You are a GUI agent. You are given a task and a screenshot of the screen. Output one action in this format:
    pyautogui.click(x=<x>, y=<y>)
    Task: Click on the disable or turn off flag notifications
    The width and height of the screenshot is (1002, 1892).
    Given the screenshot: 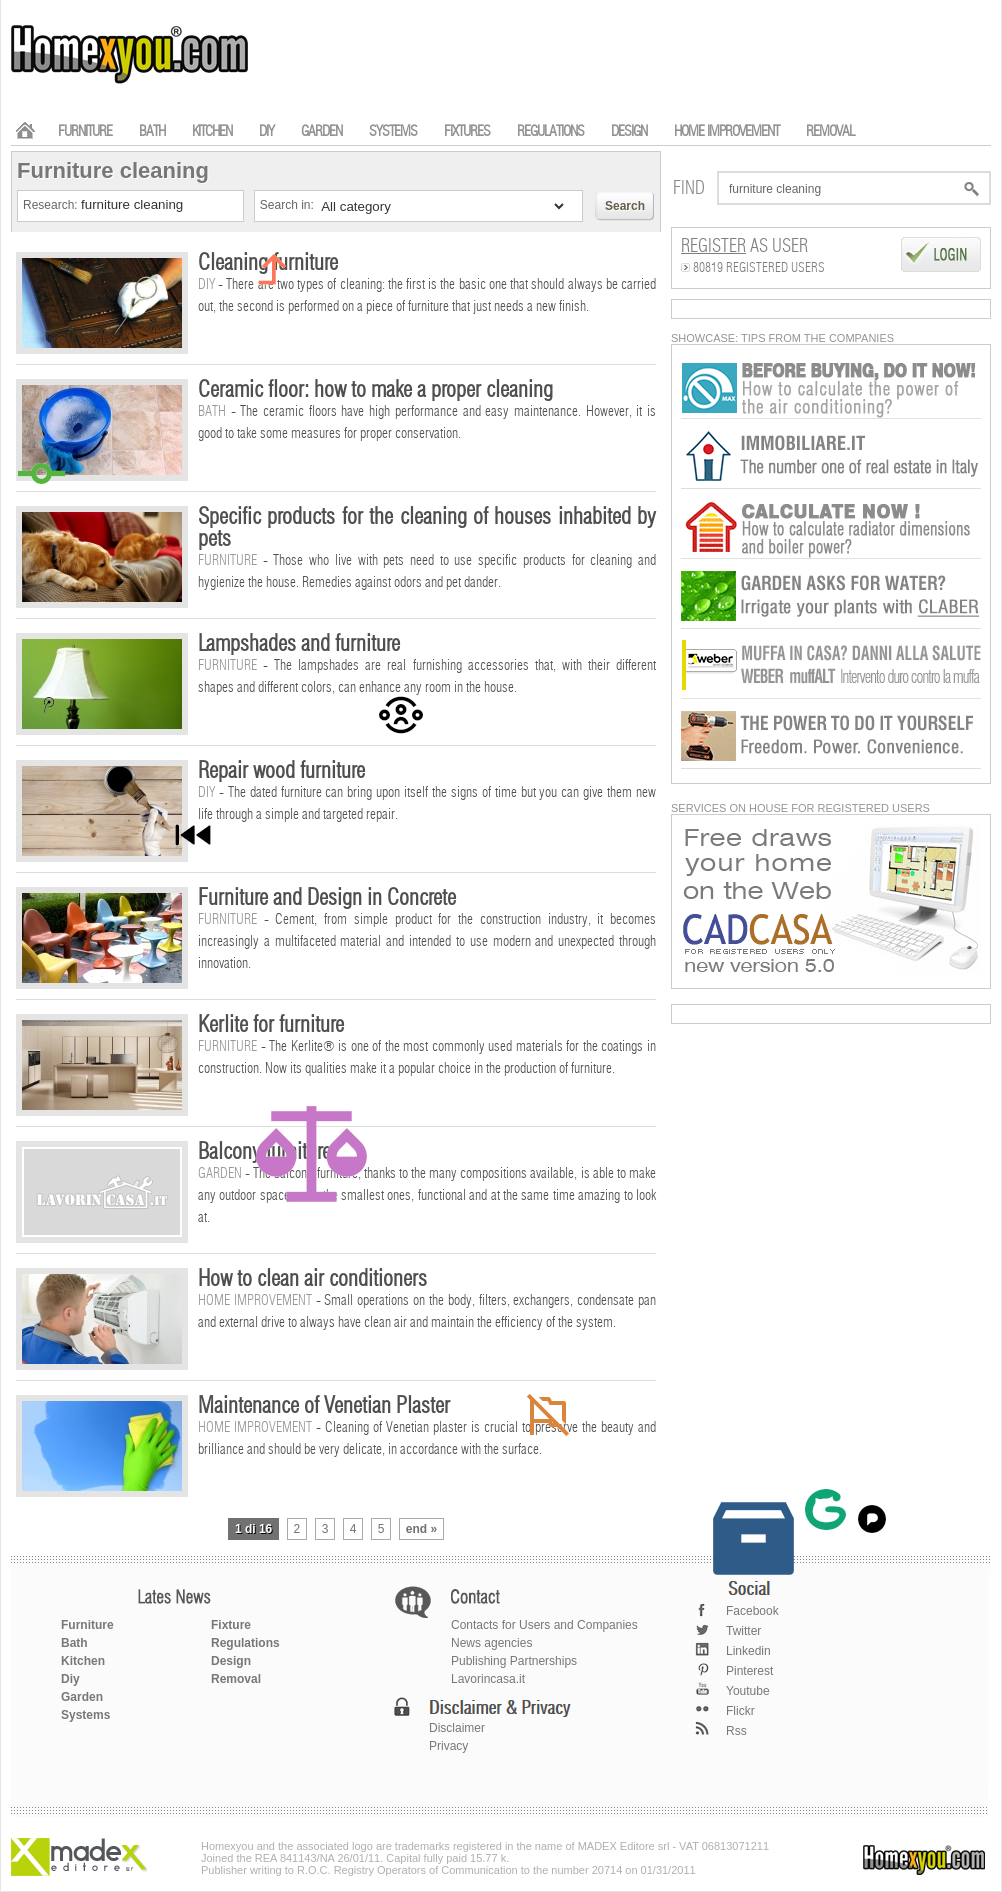 What is the action you would take?
    pyautogui.click(x=548, y=1415)
    